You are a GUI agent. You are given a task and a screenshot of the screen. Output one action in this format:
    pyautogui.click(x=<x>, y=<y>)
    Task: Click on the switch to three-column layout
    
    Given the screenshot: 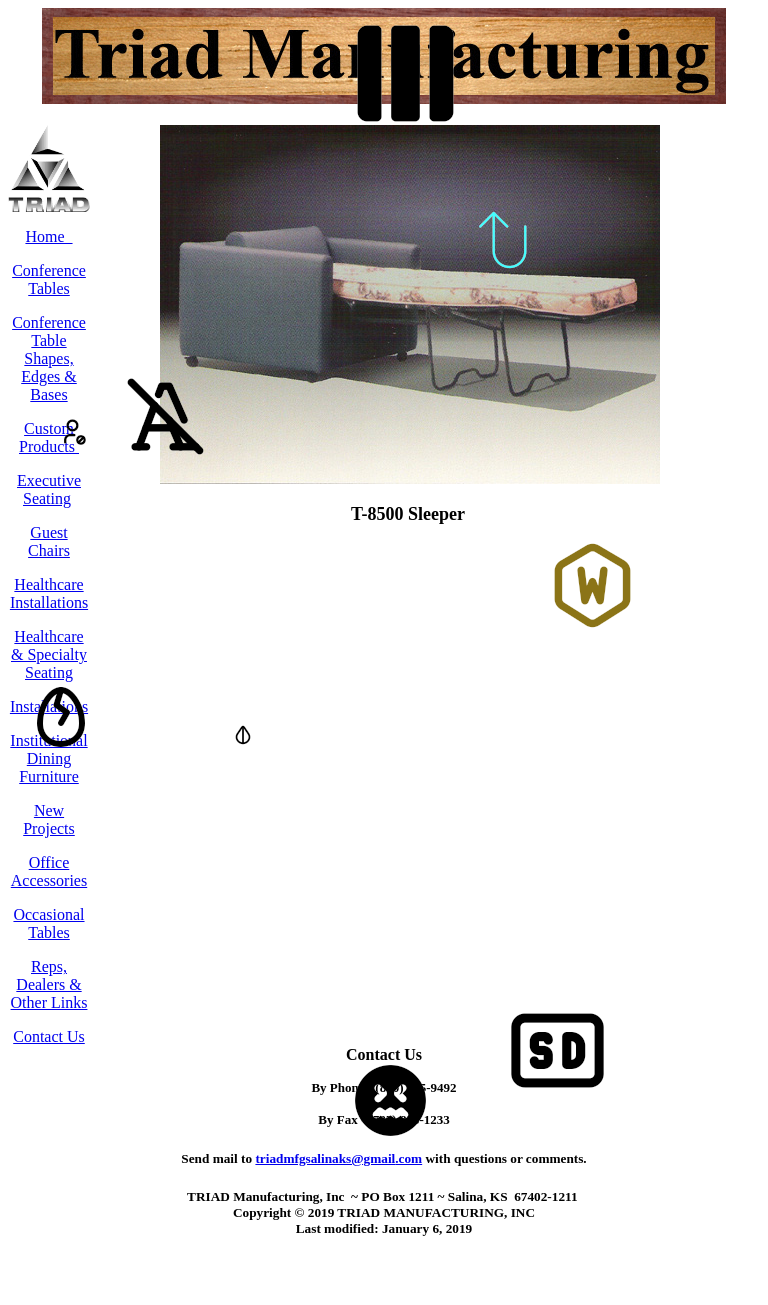 What is the action you would take?
    pyautogui.click(x=405, y=73)
    